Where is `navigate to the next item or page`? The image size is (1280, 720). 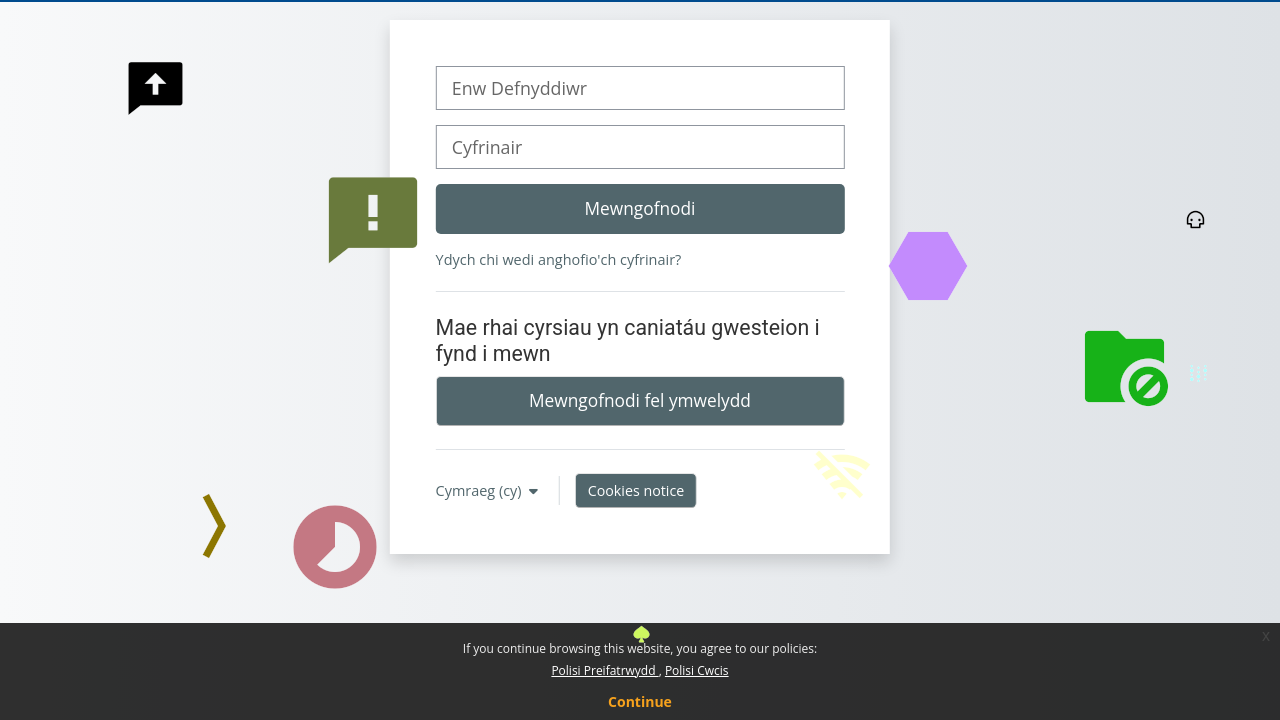
navigate to the next item or page is located at coordinates (213, 526).